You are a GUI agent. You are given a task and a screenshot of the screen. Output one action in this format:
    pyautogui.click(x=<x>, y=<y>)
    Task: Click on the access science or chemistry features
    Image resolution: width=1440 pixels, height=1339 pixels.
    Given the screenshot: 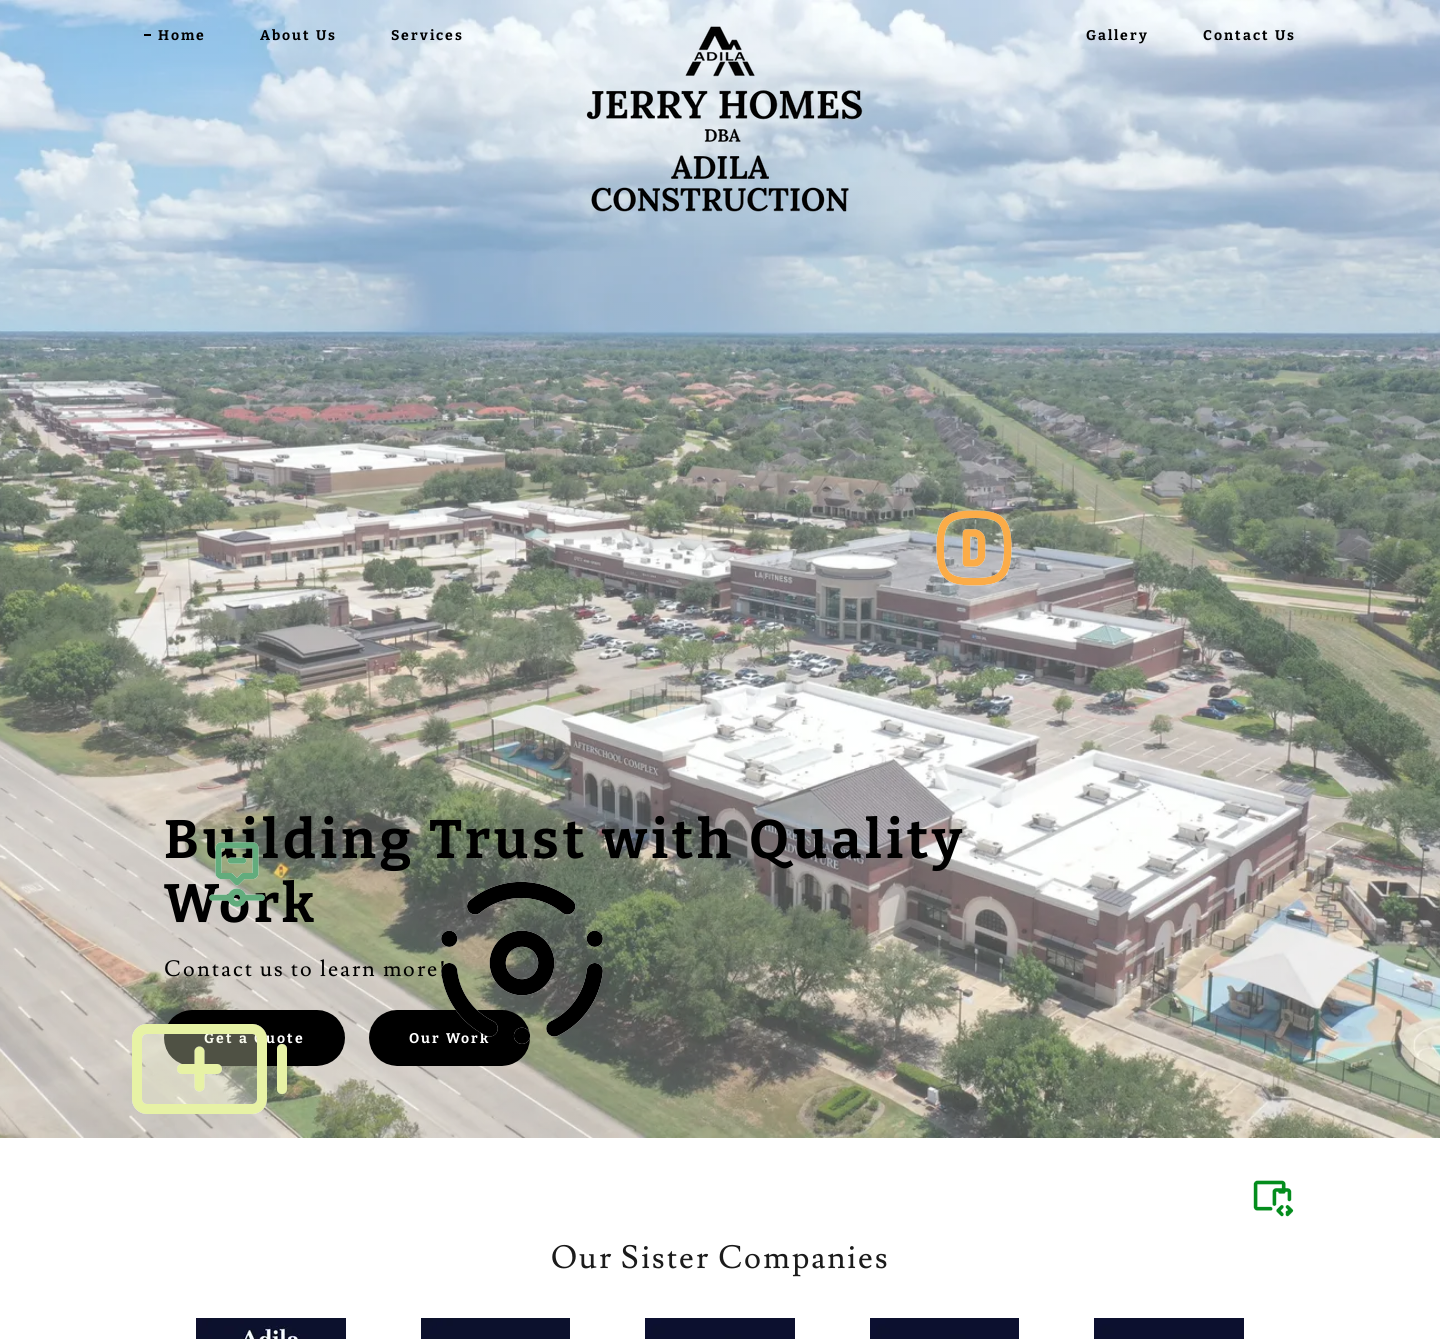 What is the action you would take?
    pyautogui.click(x=522, y=963)
    